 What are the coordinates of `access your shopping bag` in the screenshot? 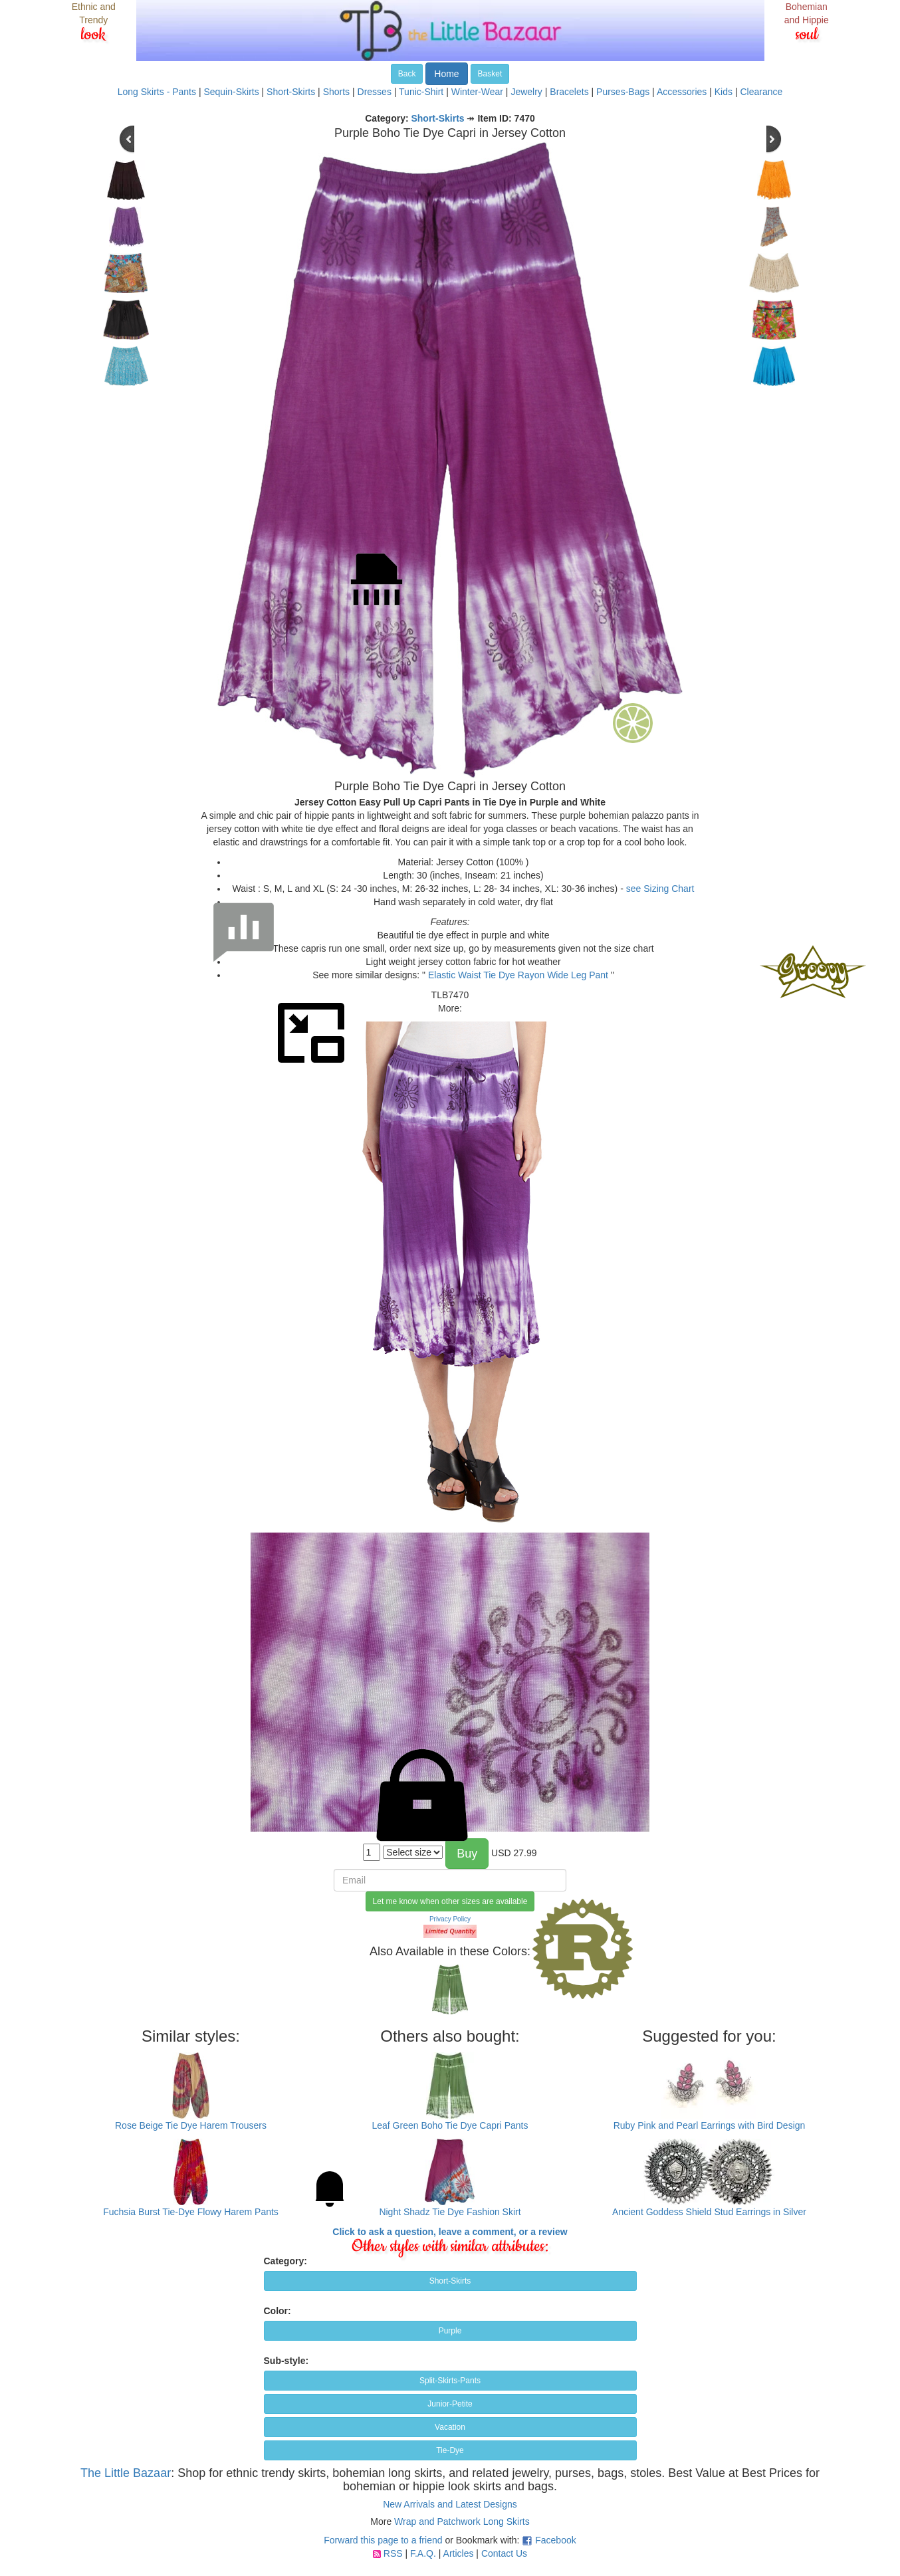 It's located at (422, 1795).